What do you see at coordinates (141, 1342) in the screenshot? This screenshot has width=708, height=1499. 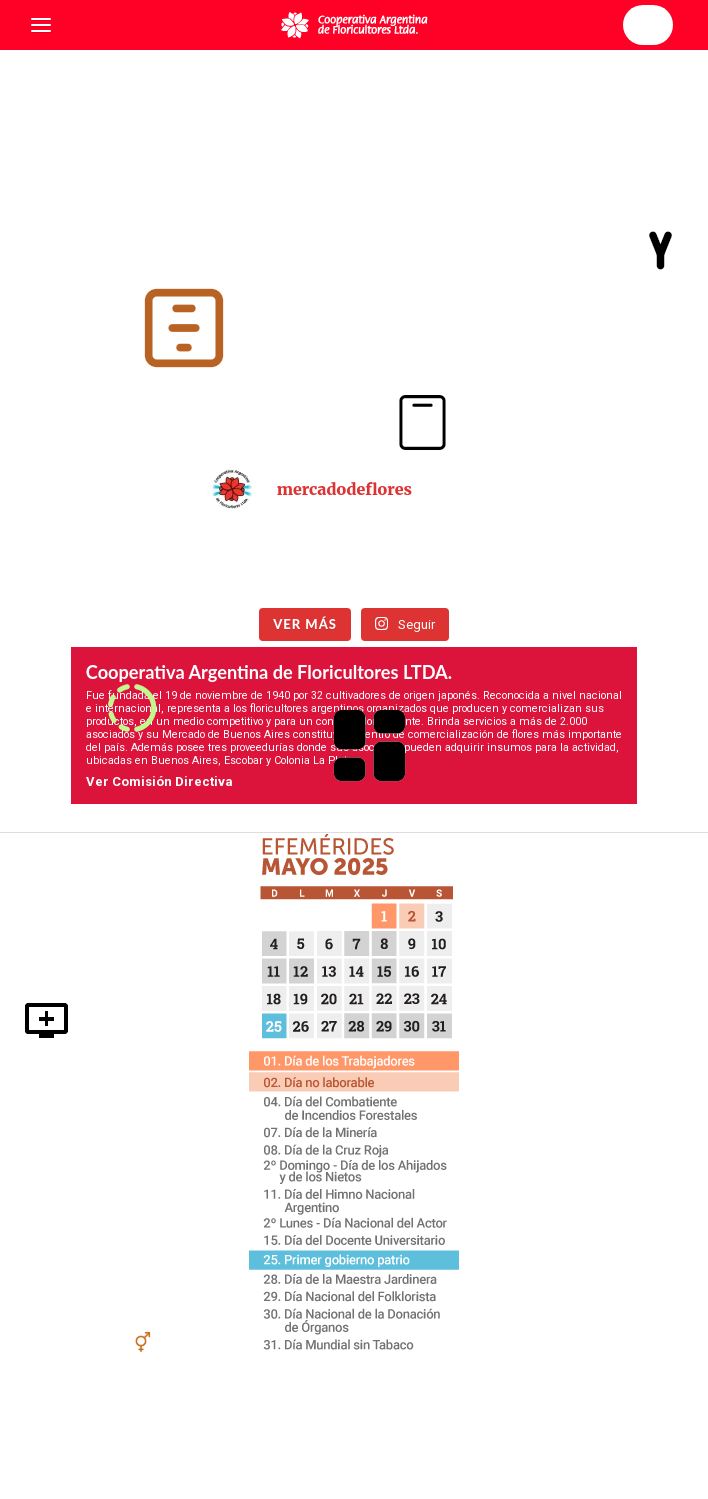 I see `indicates gender options or settings` at bounding box center [141, 1342].